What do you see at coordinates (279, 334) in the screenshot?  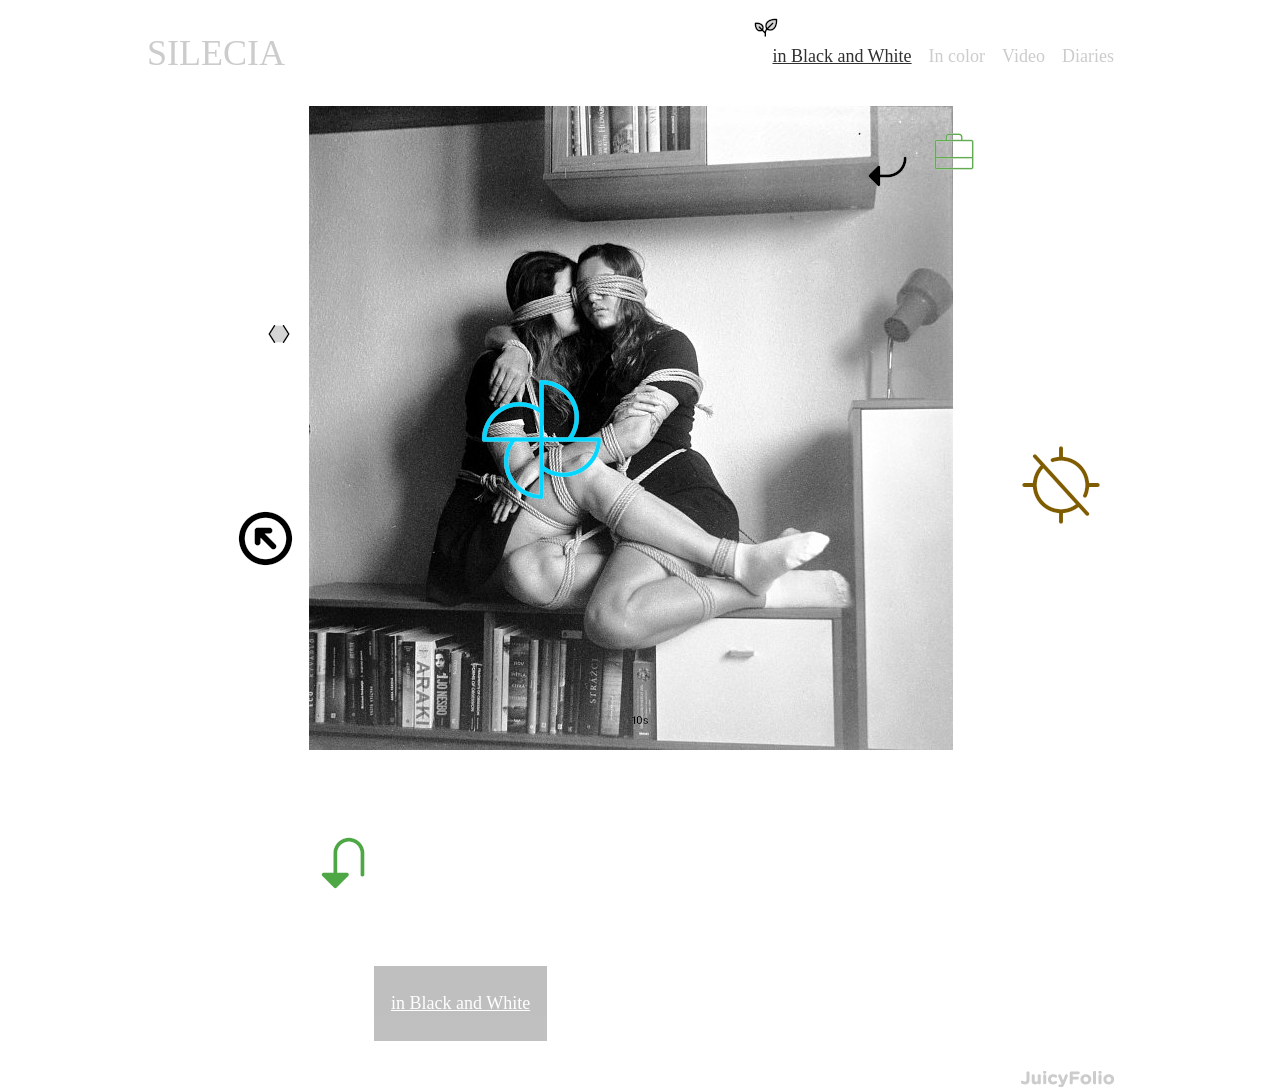 I see `view or edit source code` at bounding box center [279, 334].